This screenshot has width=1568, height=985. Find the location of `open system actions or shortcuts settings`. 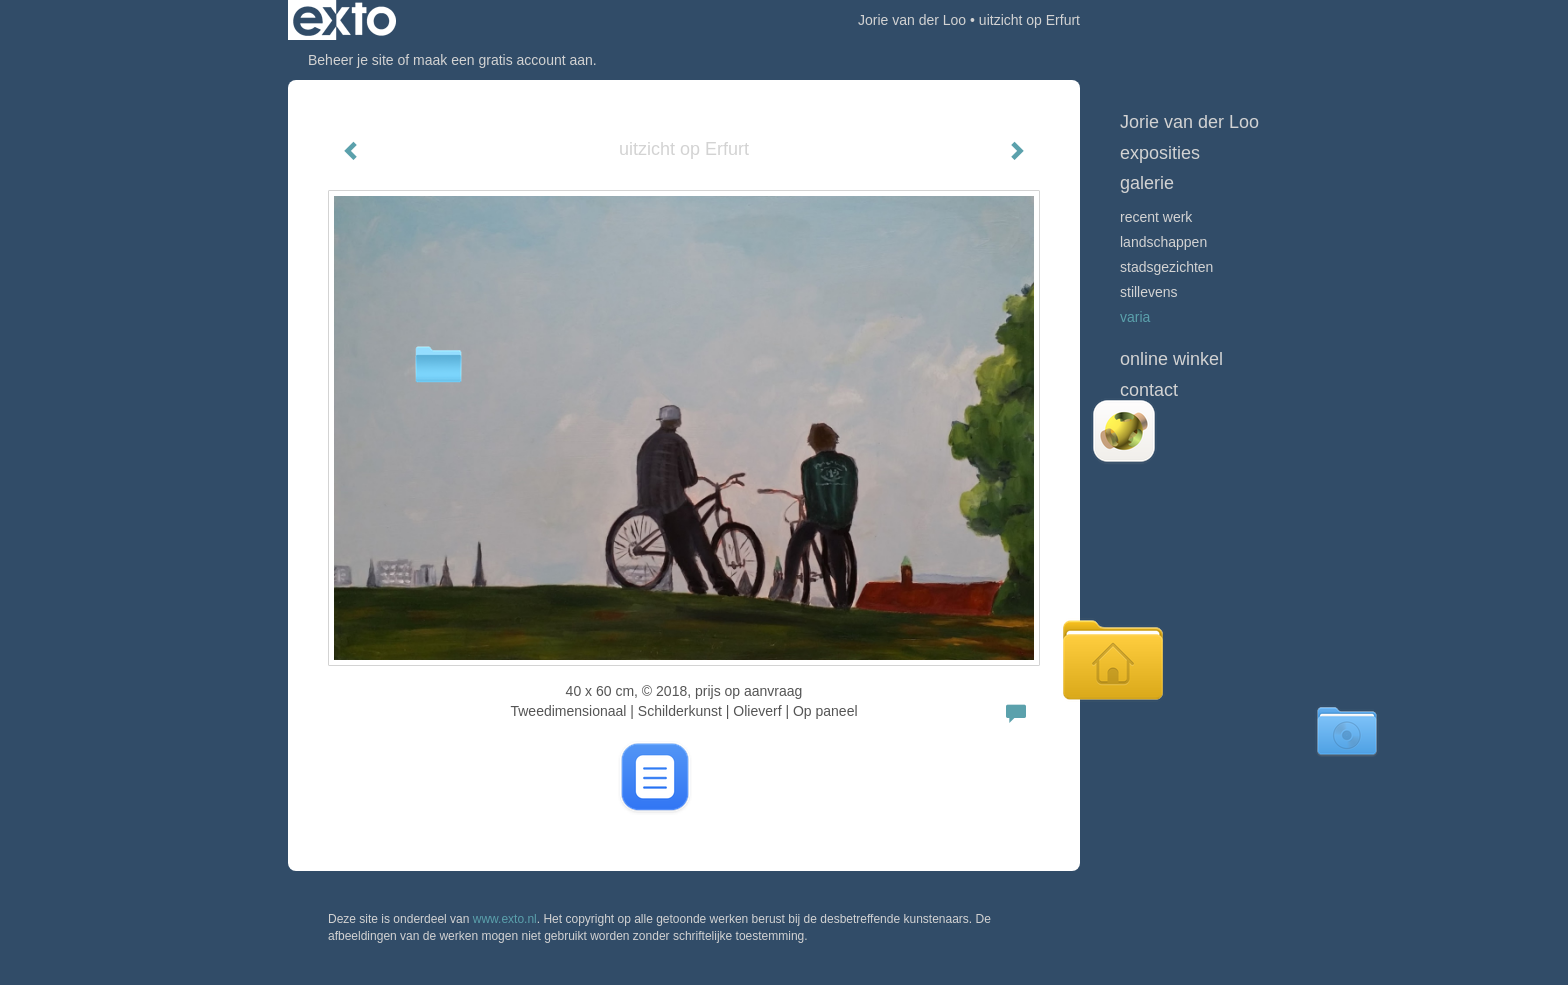

open system actions or shortcuts settings is located at coordinates (655, 778).